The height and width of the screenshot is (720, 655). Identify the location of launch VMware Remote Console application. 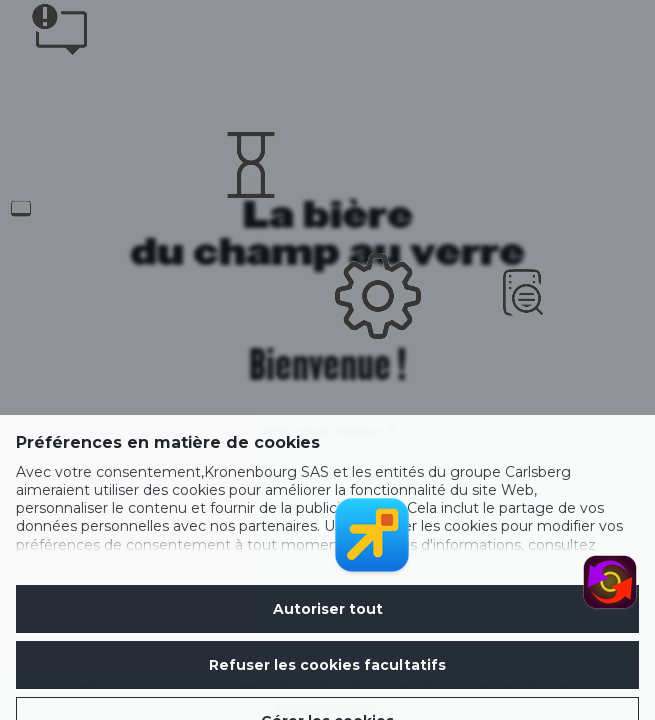
(372, 535).